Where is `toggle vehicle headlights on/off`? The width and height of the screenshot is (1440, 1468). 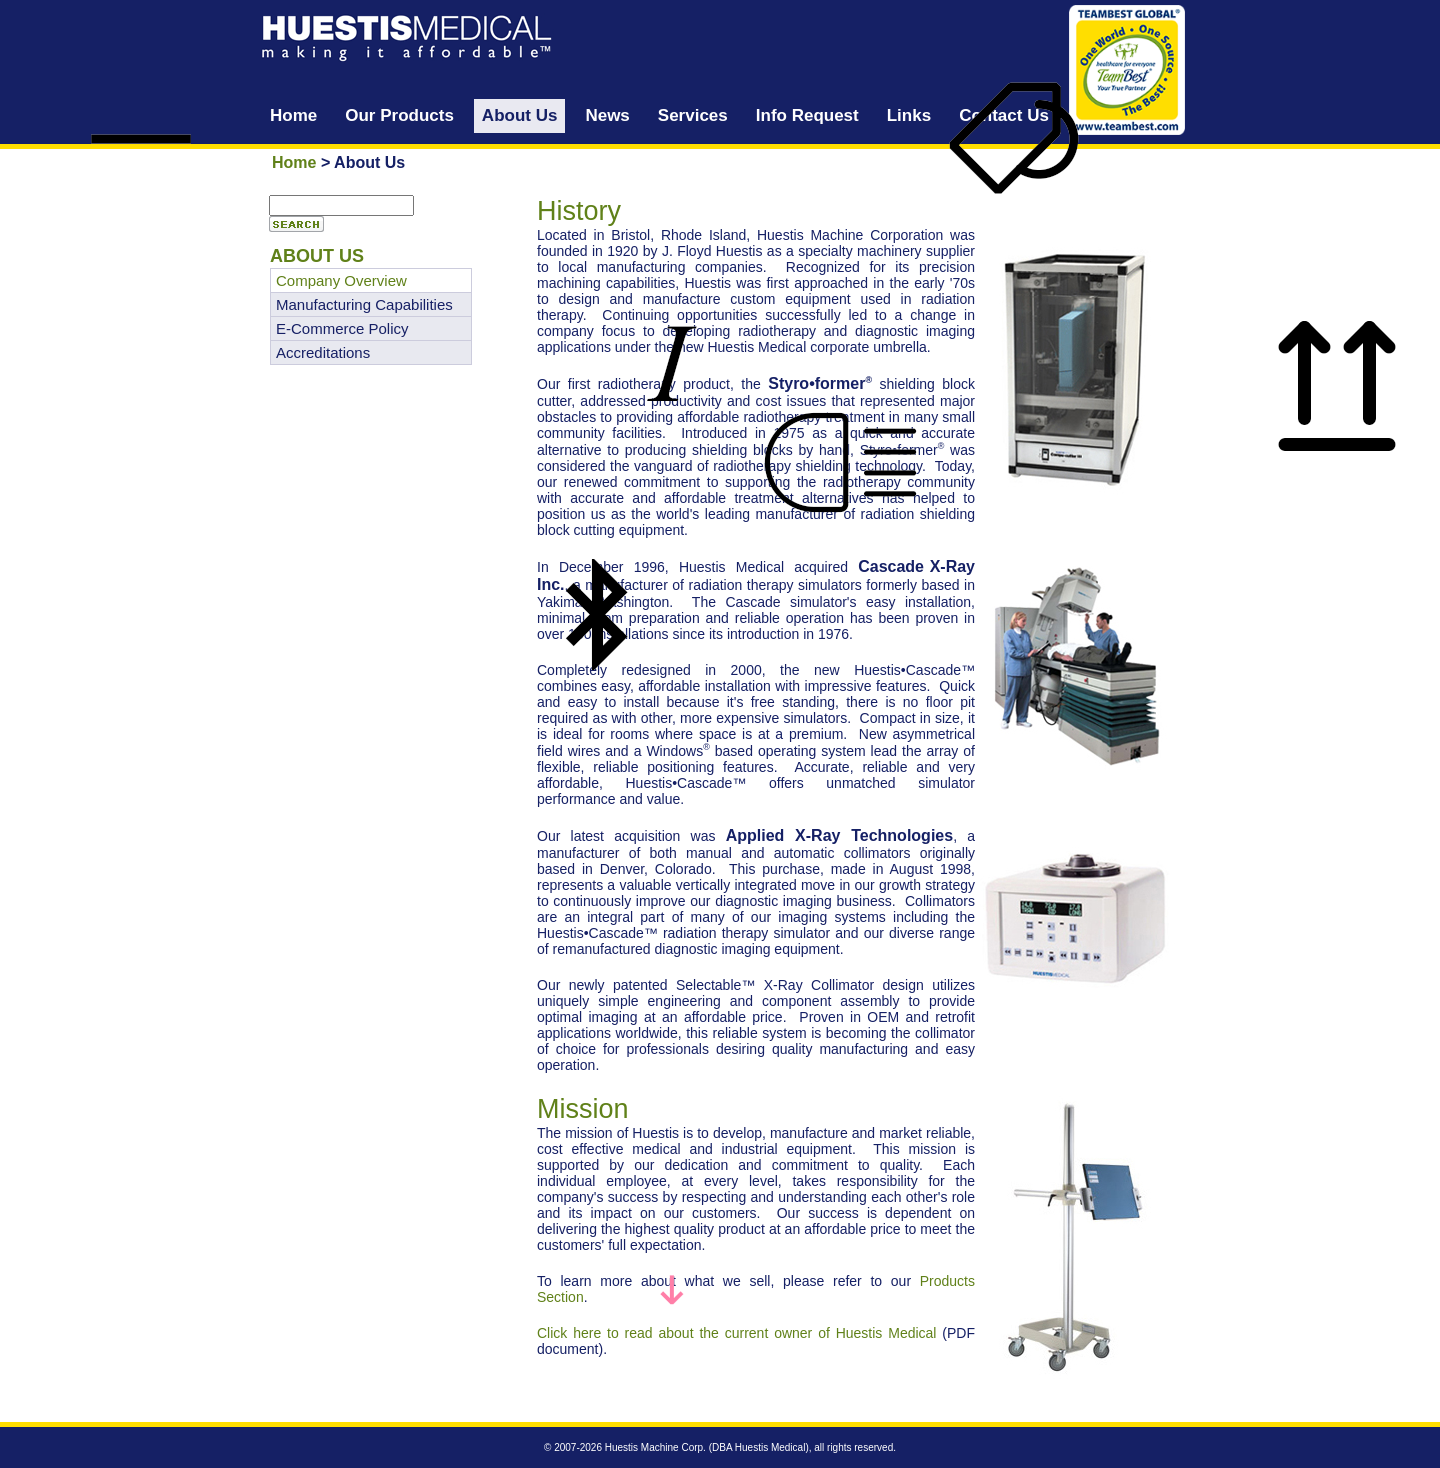
toggle vehicle headlights on/off is located at coordinates (840, 462).